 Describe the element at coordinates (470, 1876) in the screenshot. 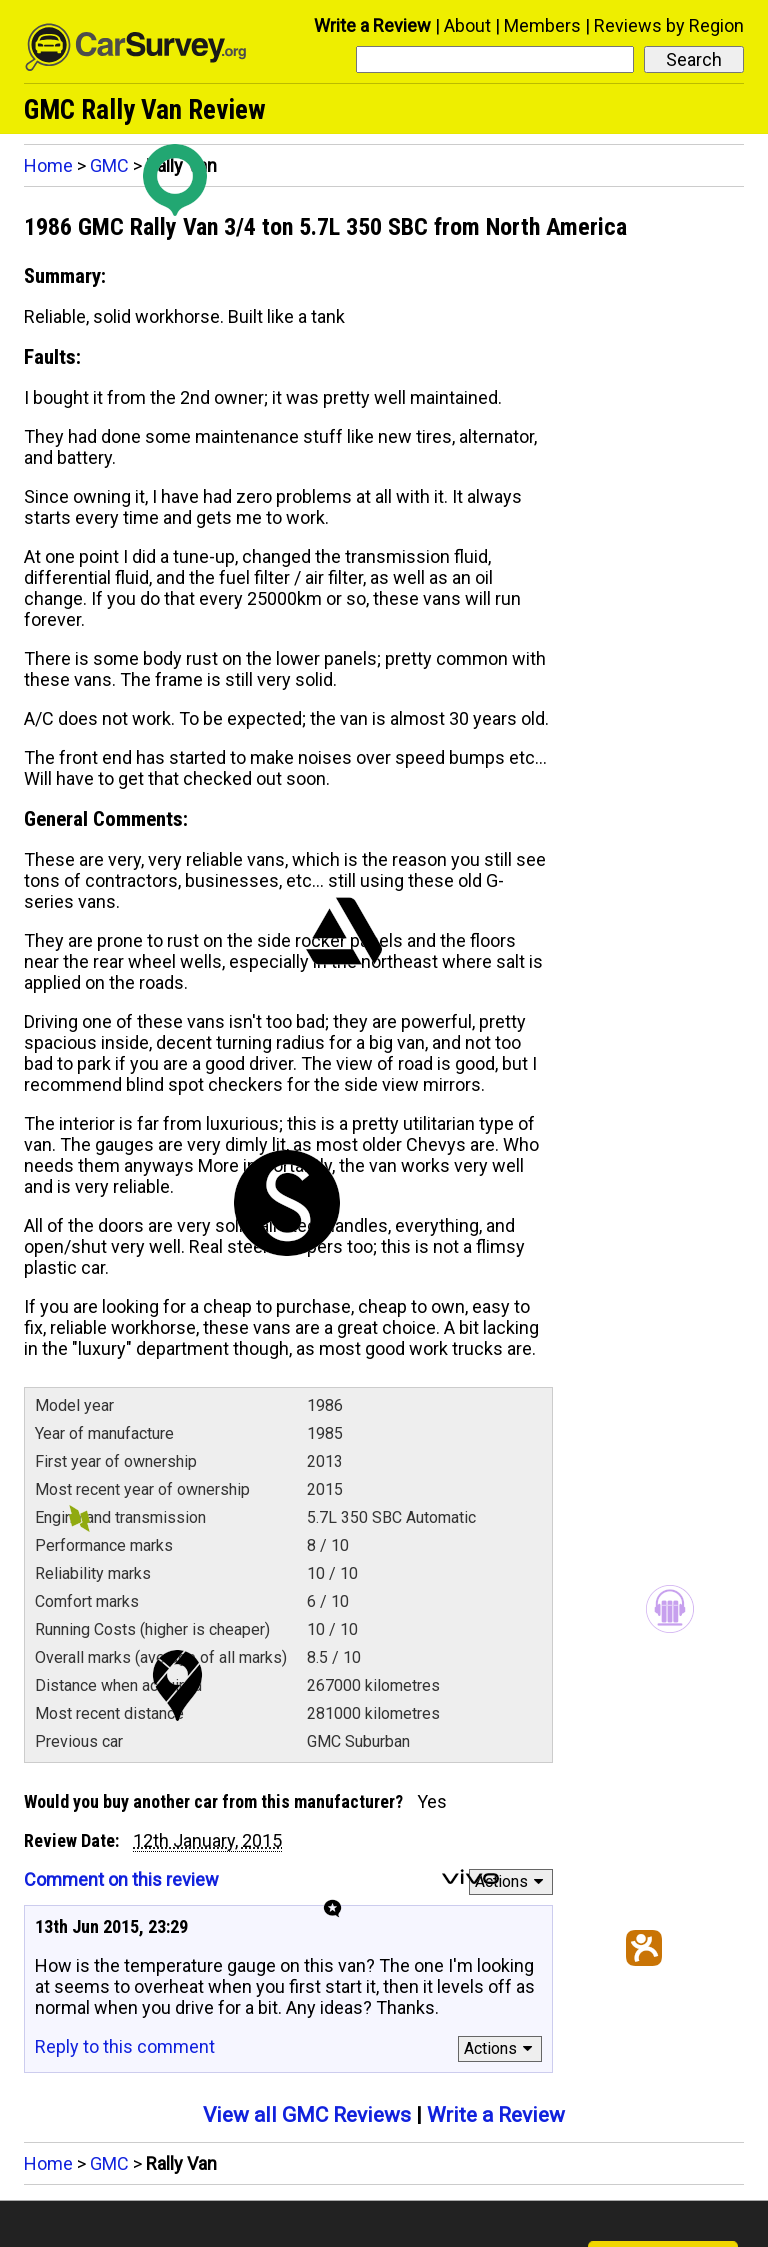

I see `vivo brand logo` at that location.